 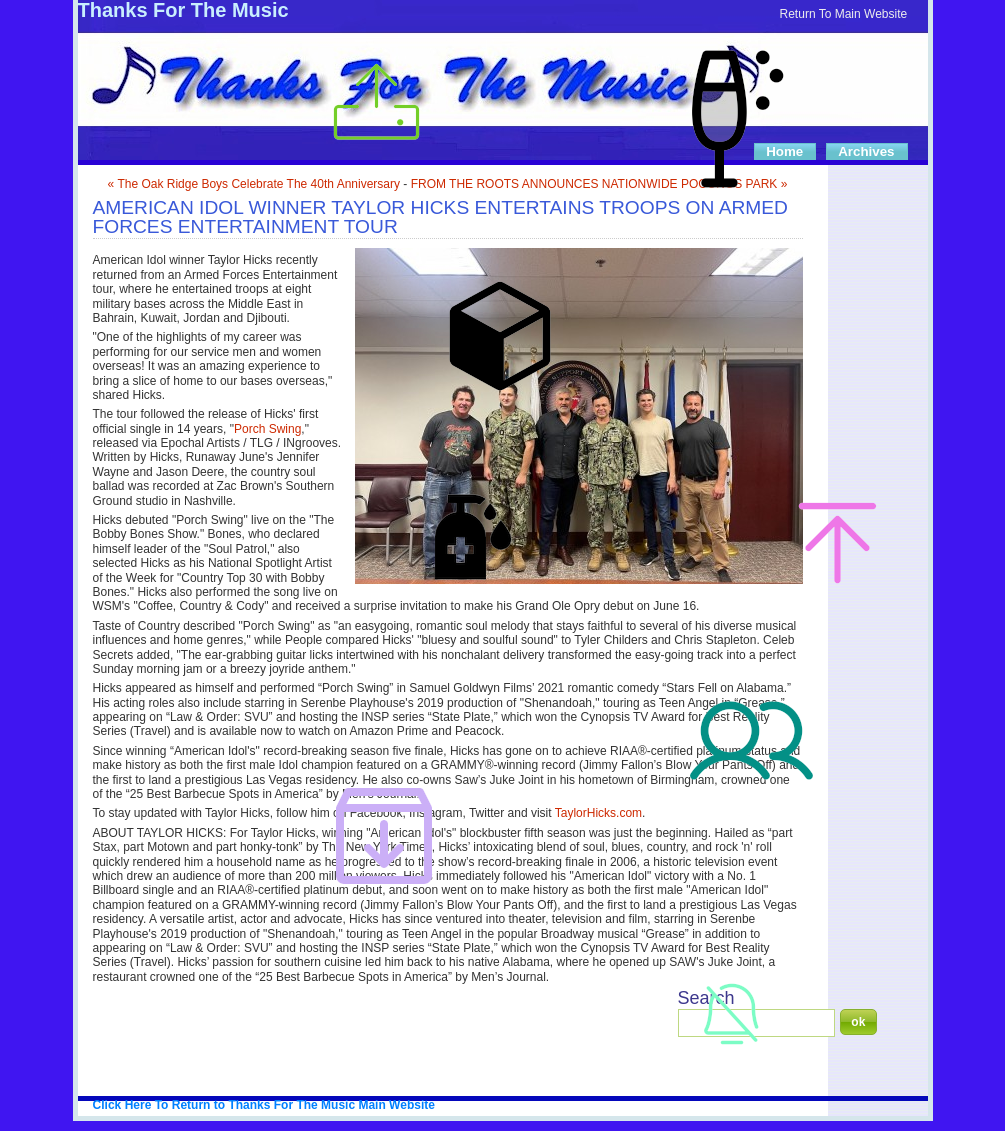 What do you see at coordinates (384, 836) in the screenshot?
I see `download to storage or archive` at bounding box center [384, 836].